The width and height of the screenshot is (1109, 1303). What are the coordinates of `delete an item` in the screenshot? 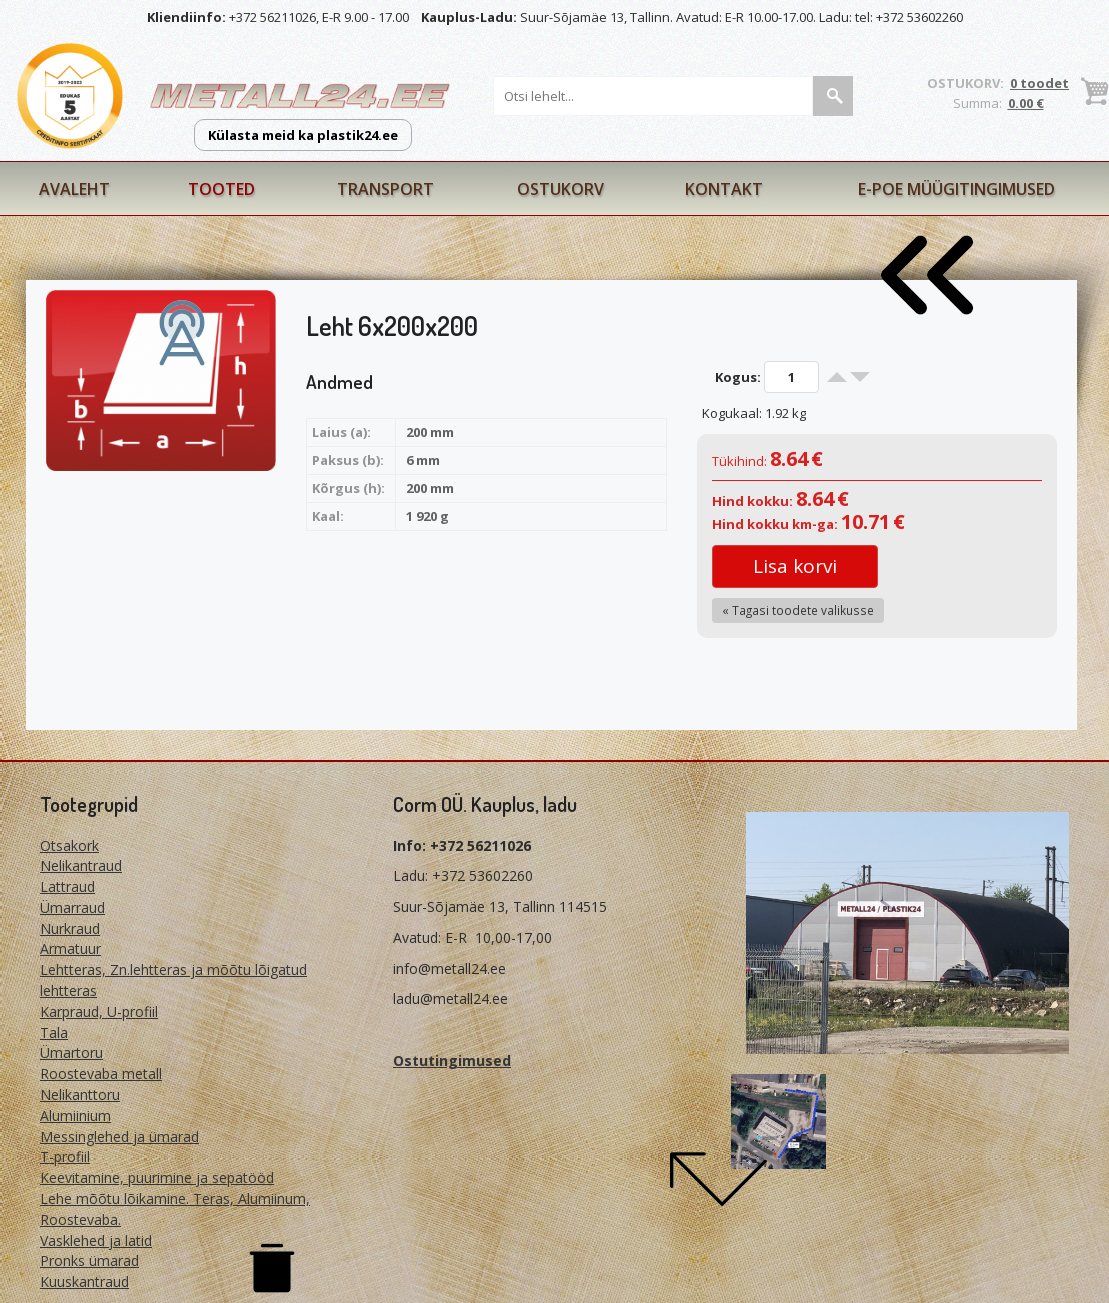 It's located at (272, 1270).